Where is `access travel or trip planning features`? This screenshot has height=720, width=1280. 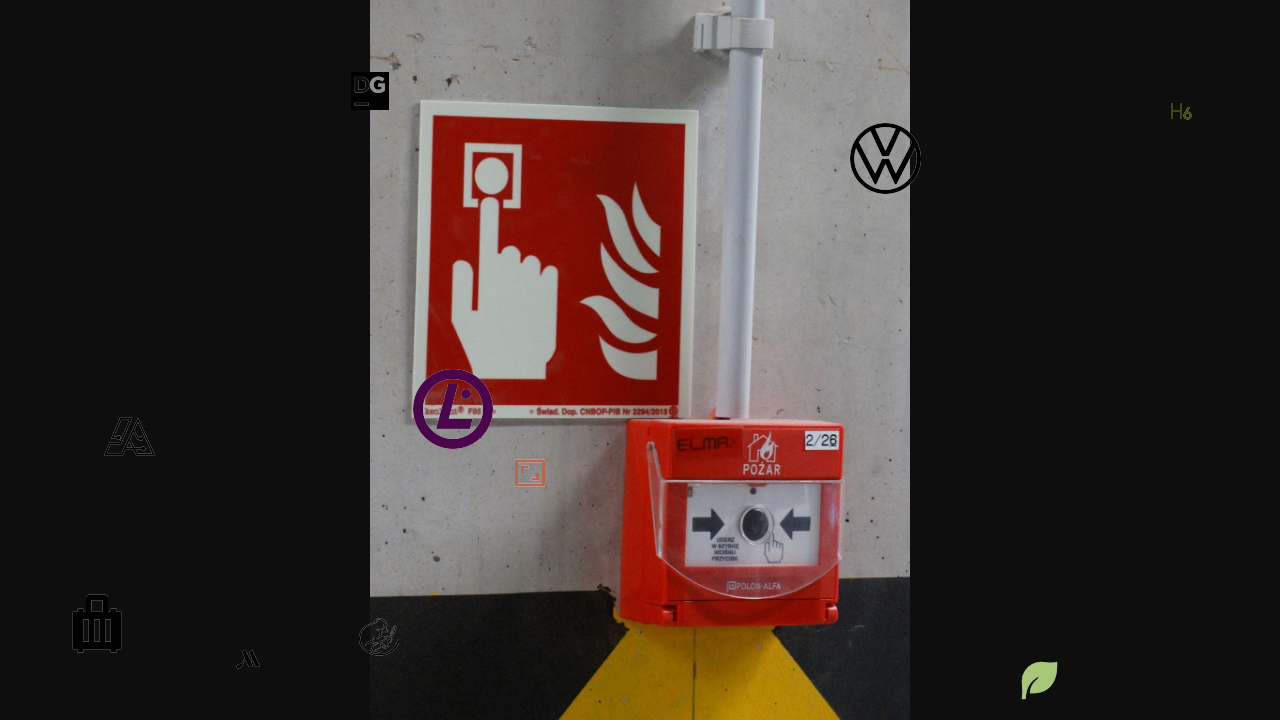 access travel or trip planning features is located at coordinates (97, 625).